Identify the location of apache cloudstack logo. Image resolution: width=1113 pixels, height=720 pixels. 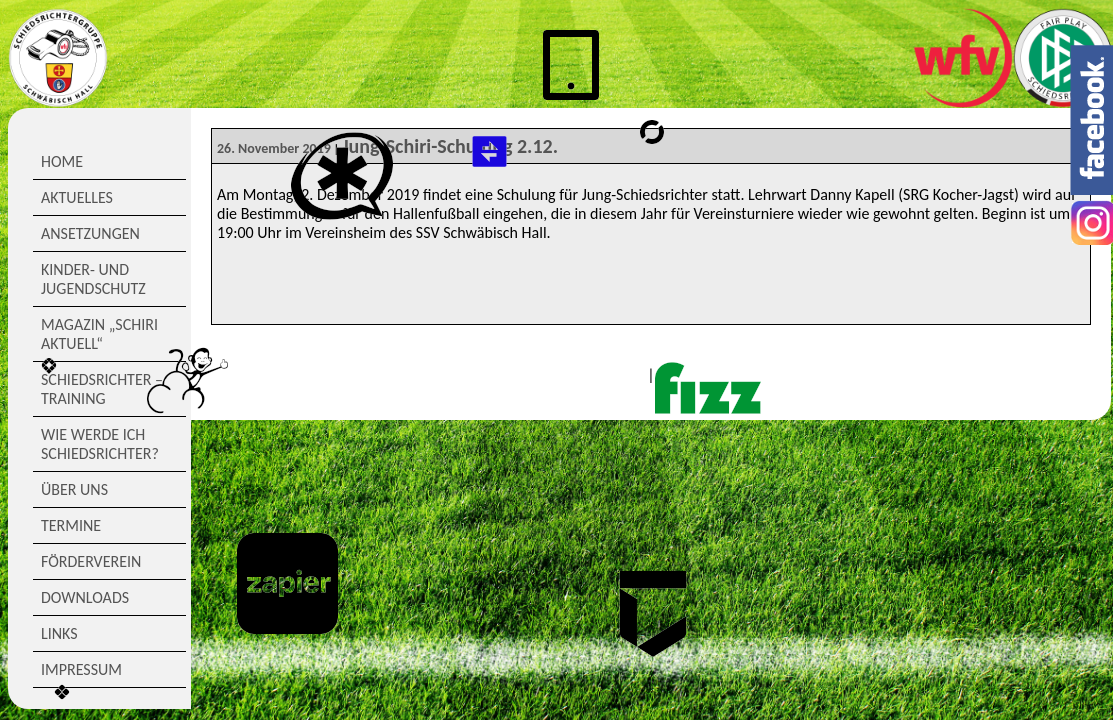
(187, 380).